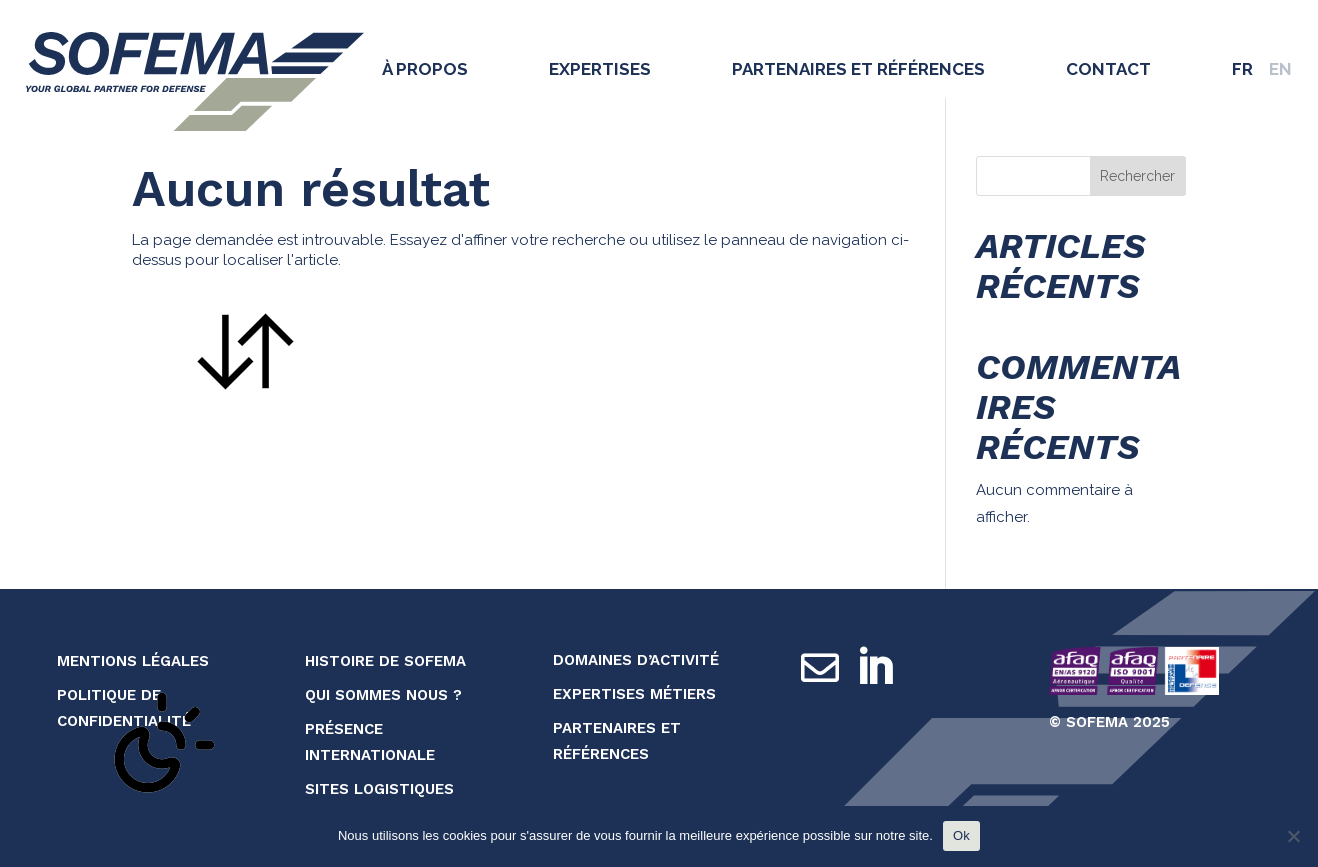  I want to click on swap or reorder items vertically, so click(245, 351).